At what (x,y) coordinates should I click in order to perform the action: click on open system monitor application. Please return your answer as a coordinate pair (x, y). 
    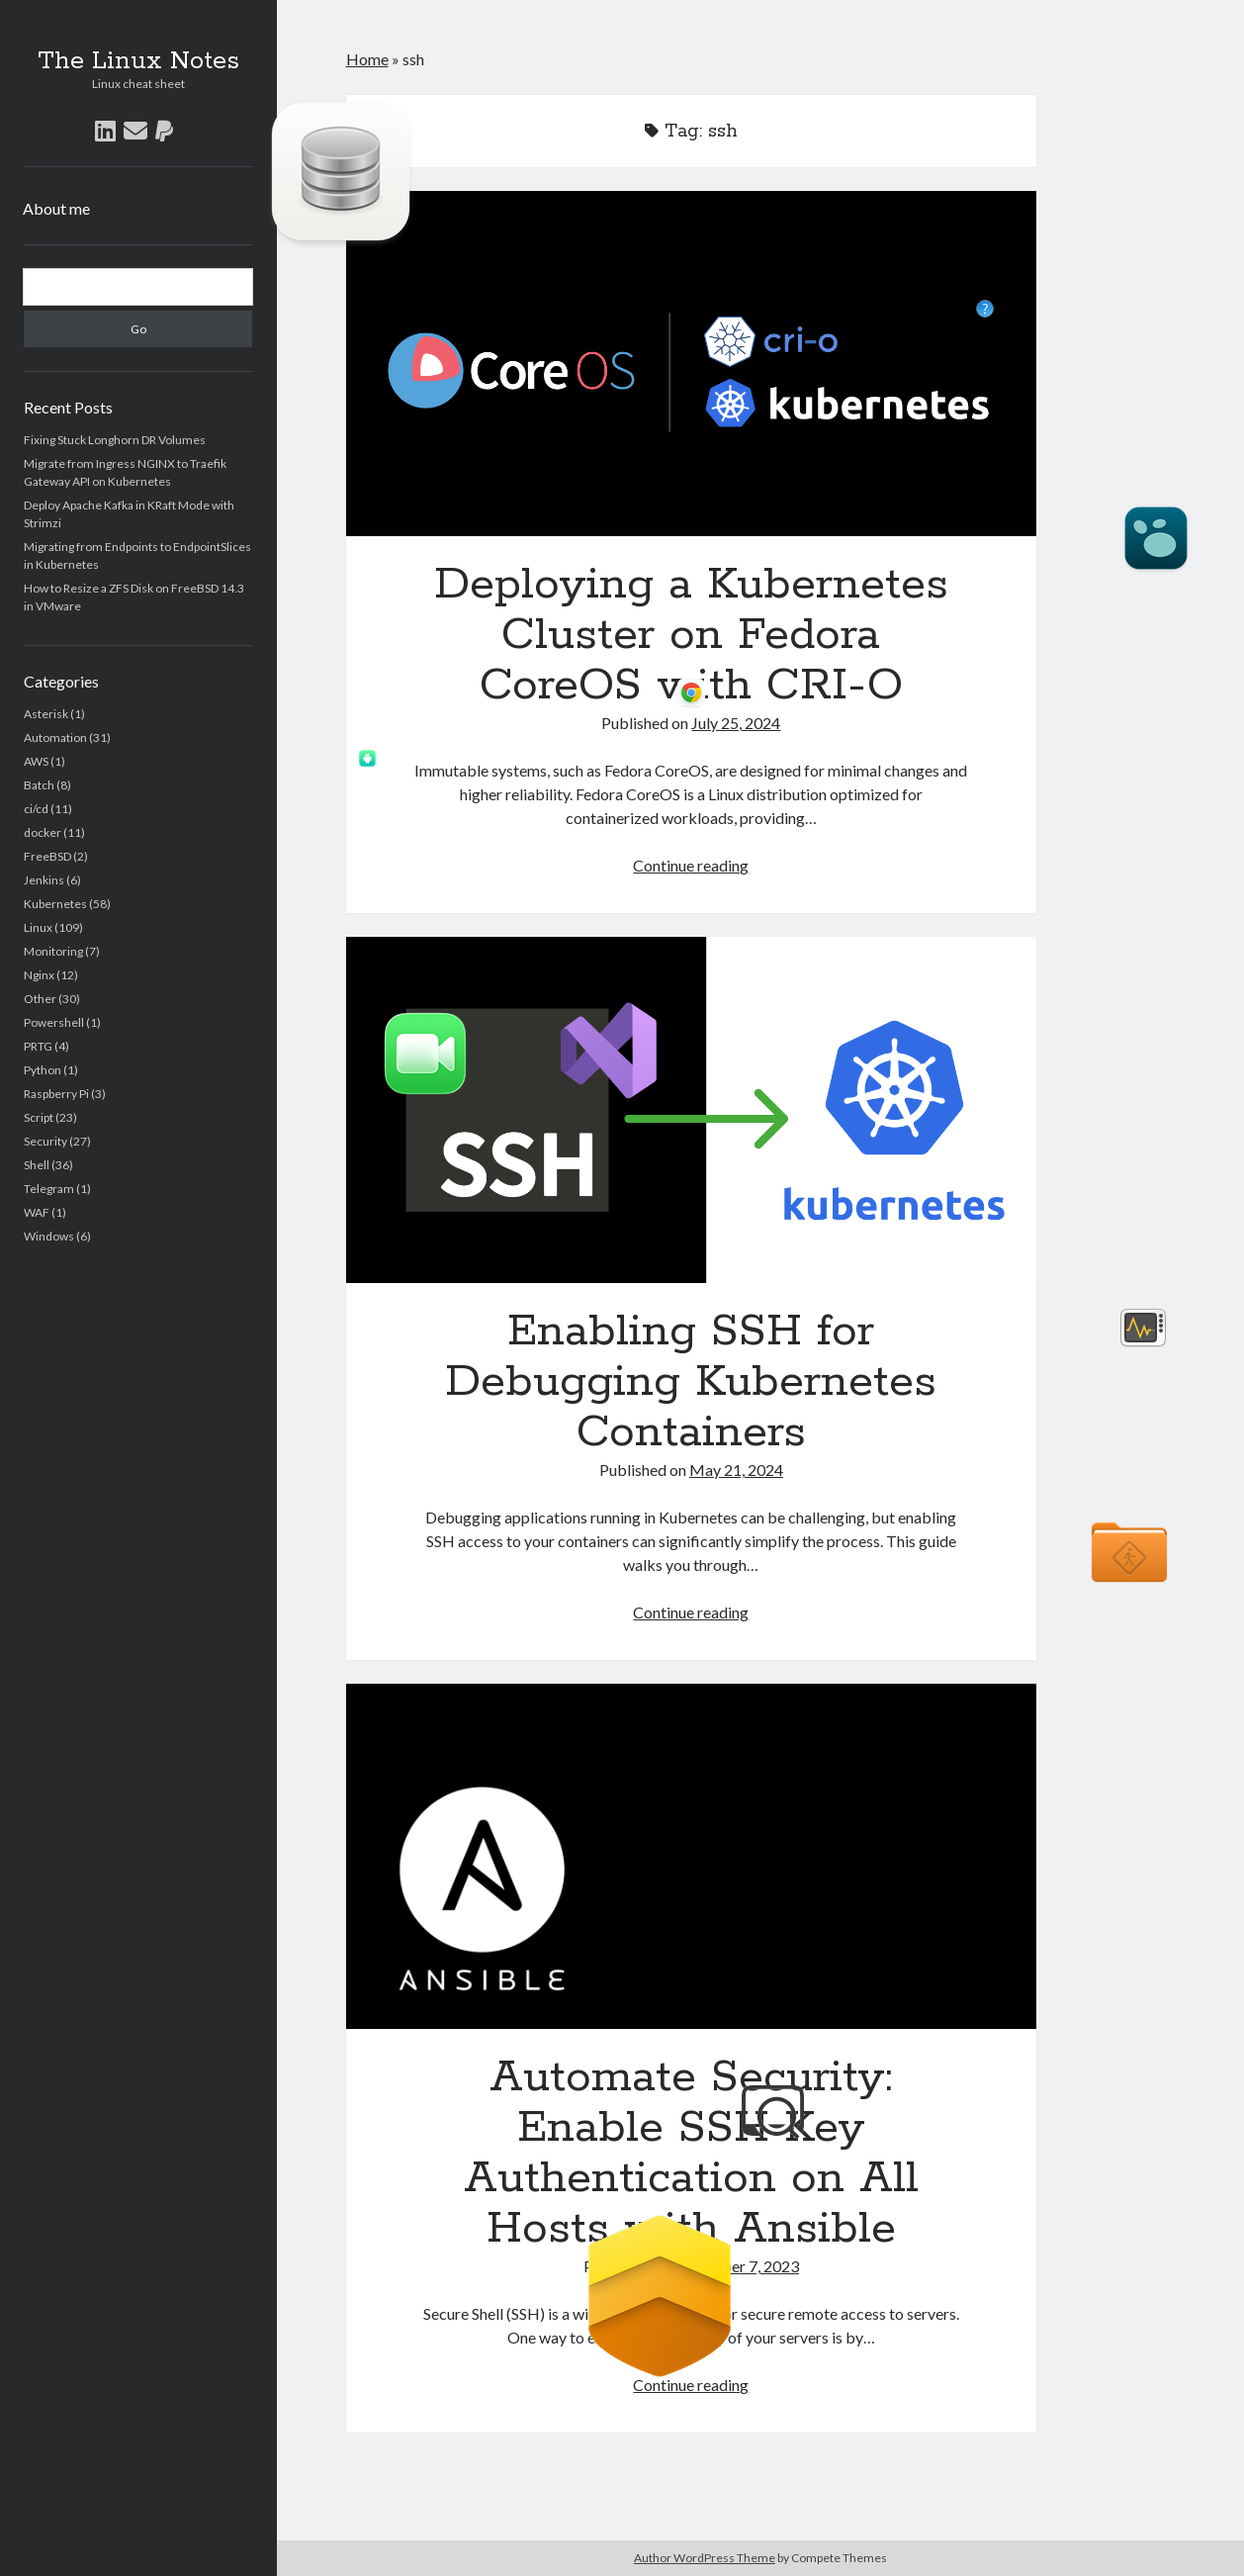
    Looking at the image, I should click on (1143, 1328).